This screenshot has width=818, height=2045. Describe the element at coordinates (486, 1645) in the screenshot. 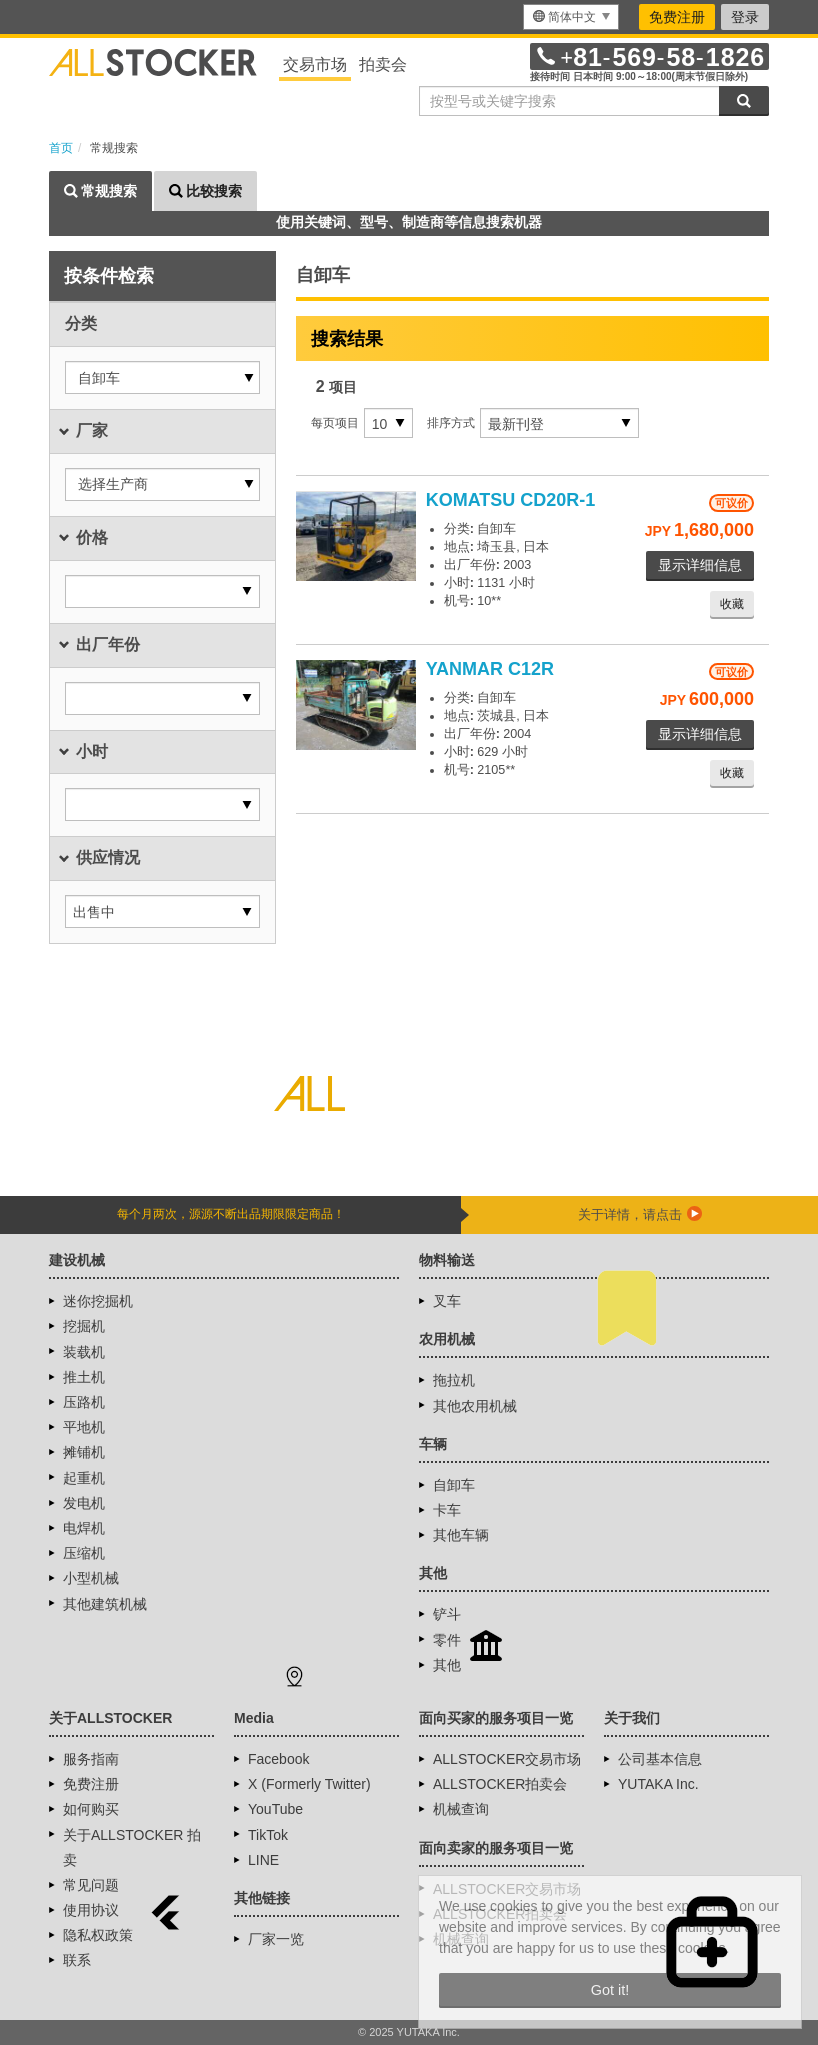

I see `access educational or institutional resources` at that location.